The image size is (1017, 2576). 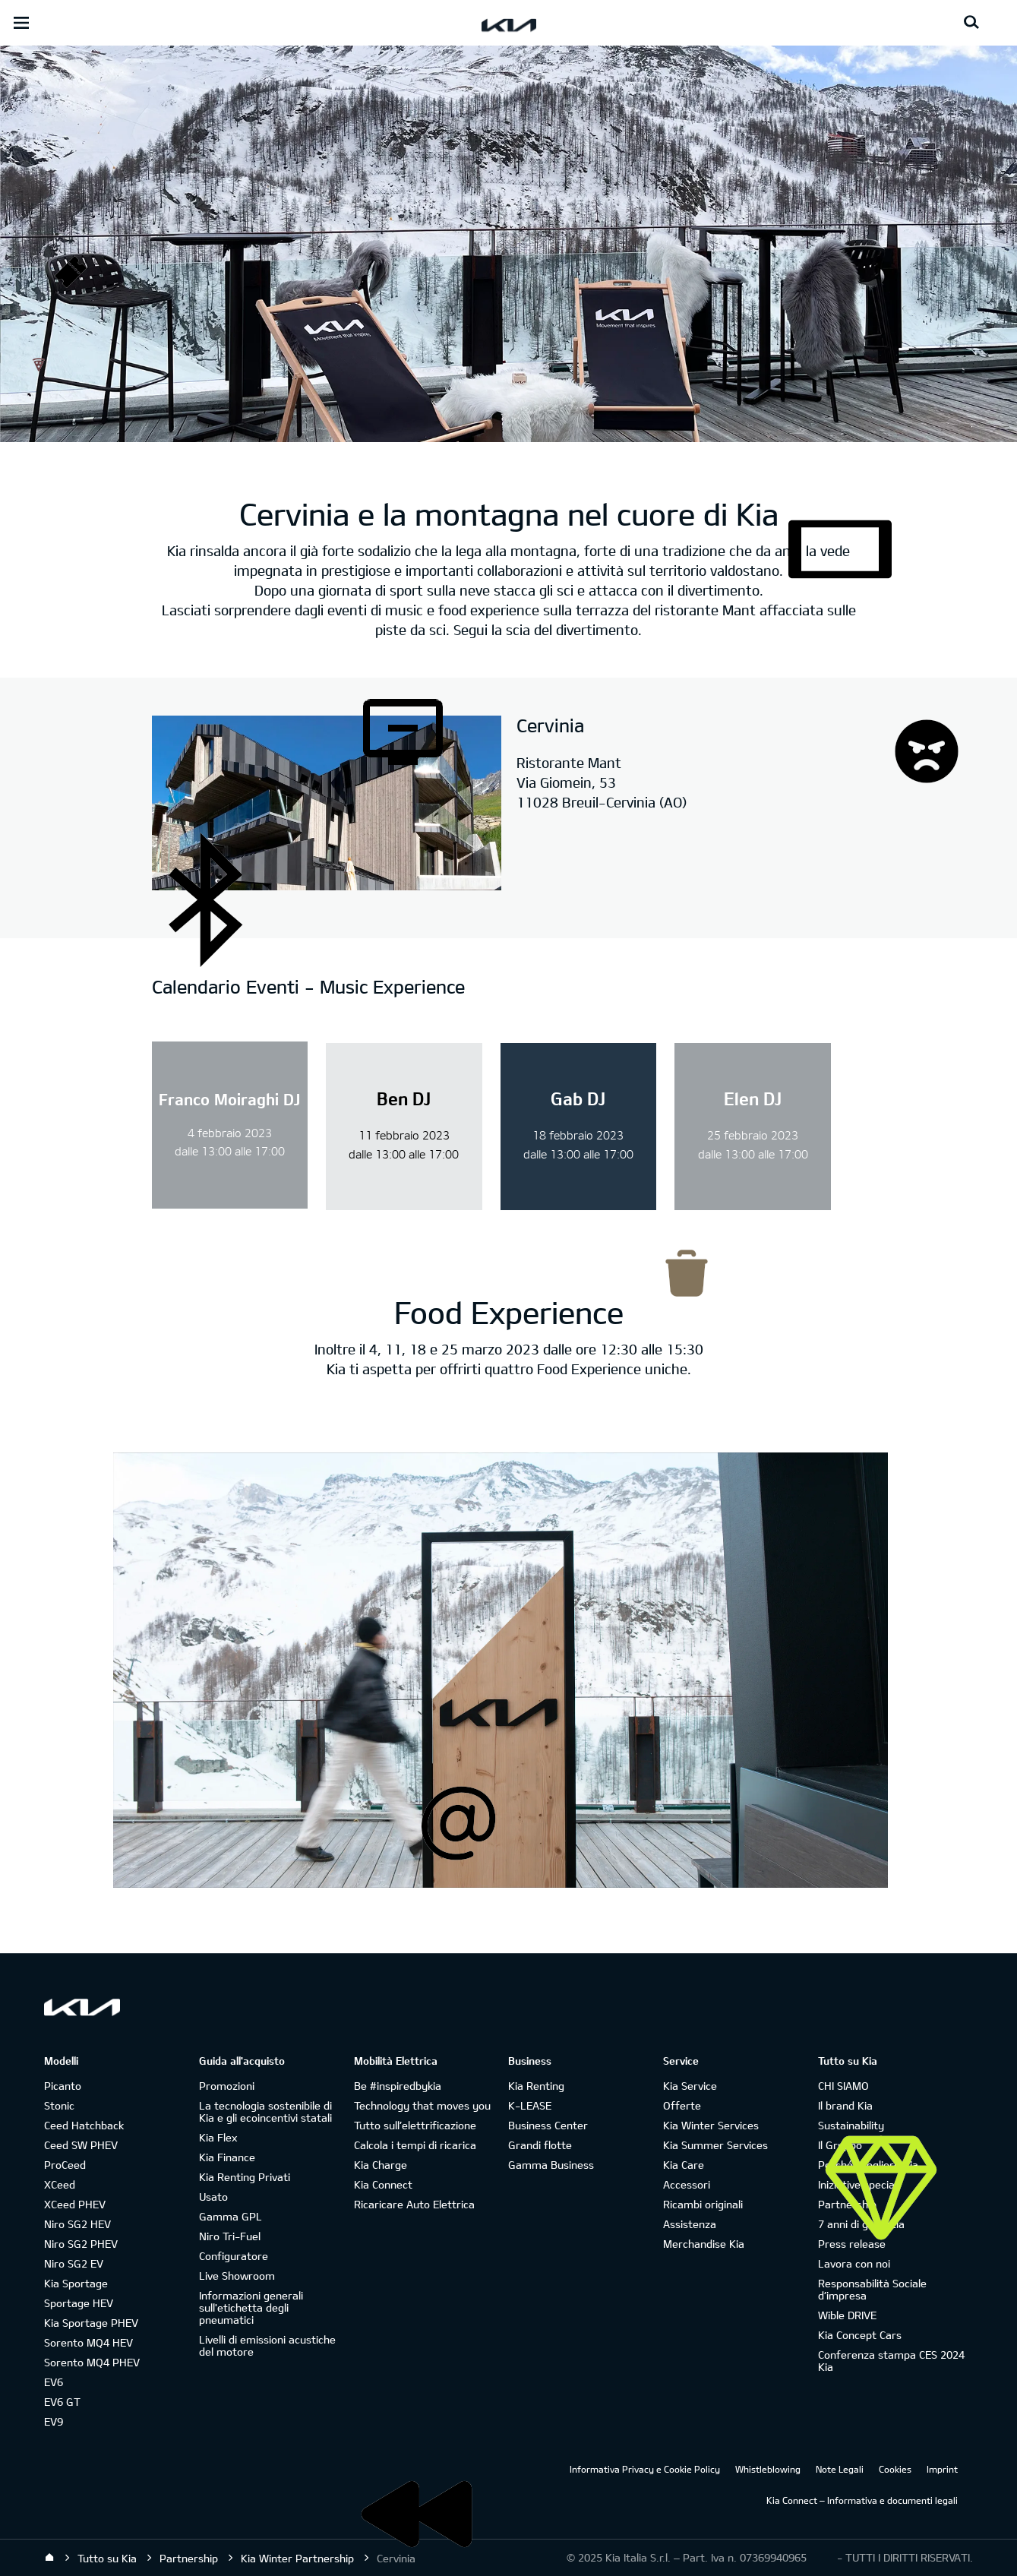 What do you see at coordinates (39, 365) in the screenshot?
I see `browse food delivery options` at bounding box center [39, 365].